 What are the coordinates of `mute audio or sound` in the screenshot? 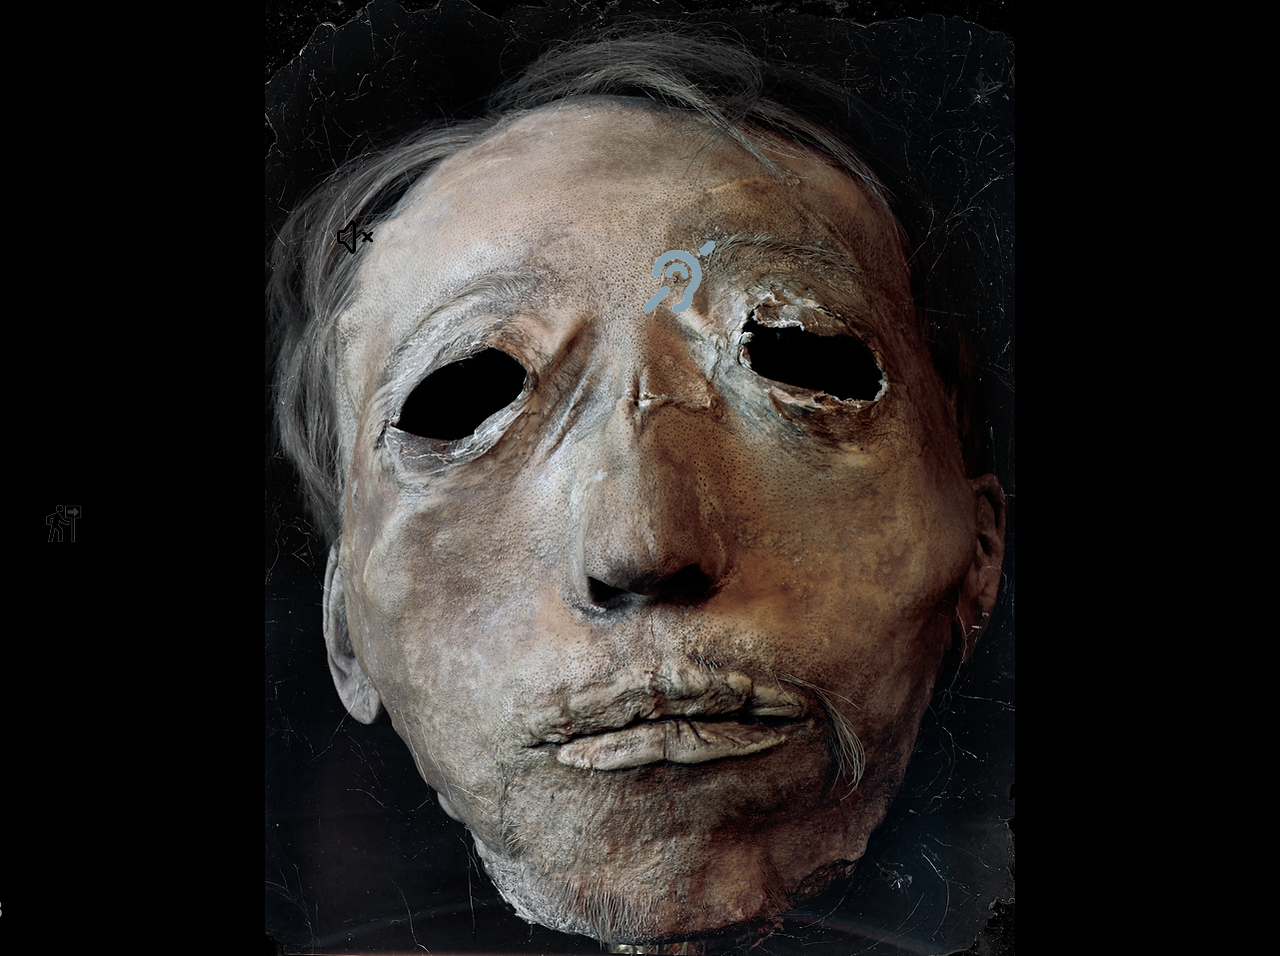 It's located at (356, 237).